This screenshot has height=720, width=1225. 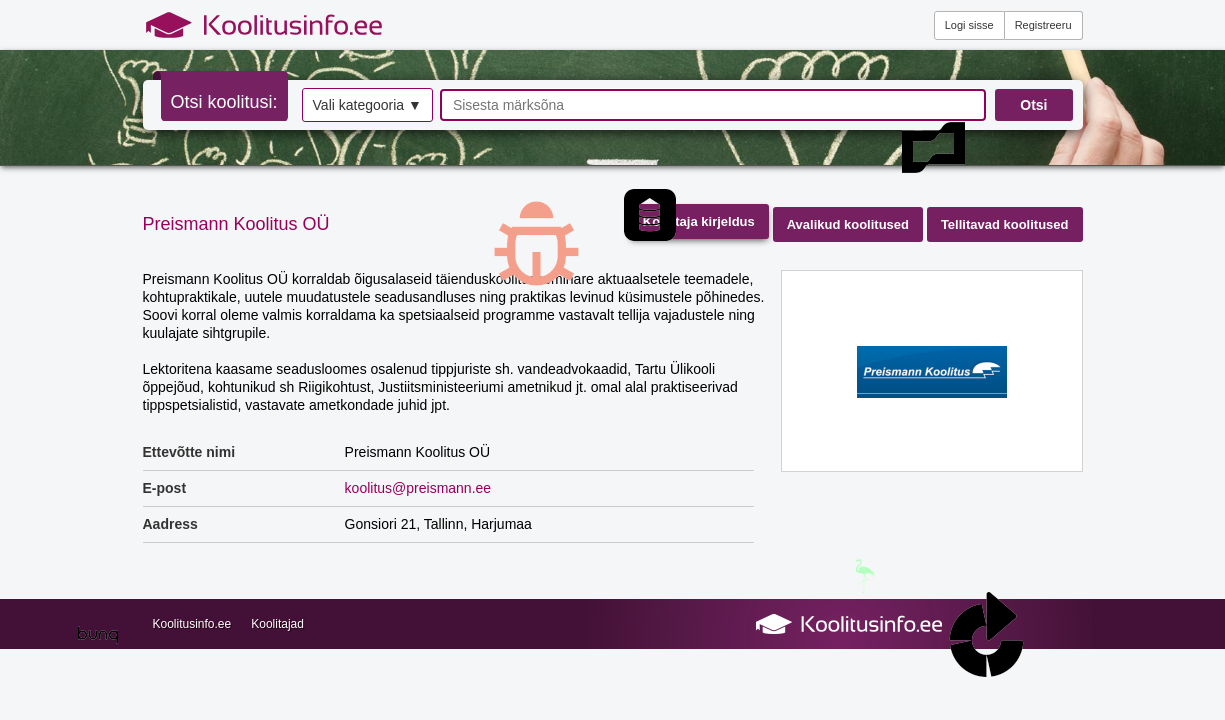 I want to click on report a bug or issue, so click(x=536, y=243).